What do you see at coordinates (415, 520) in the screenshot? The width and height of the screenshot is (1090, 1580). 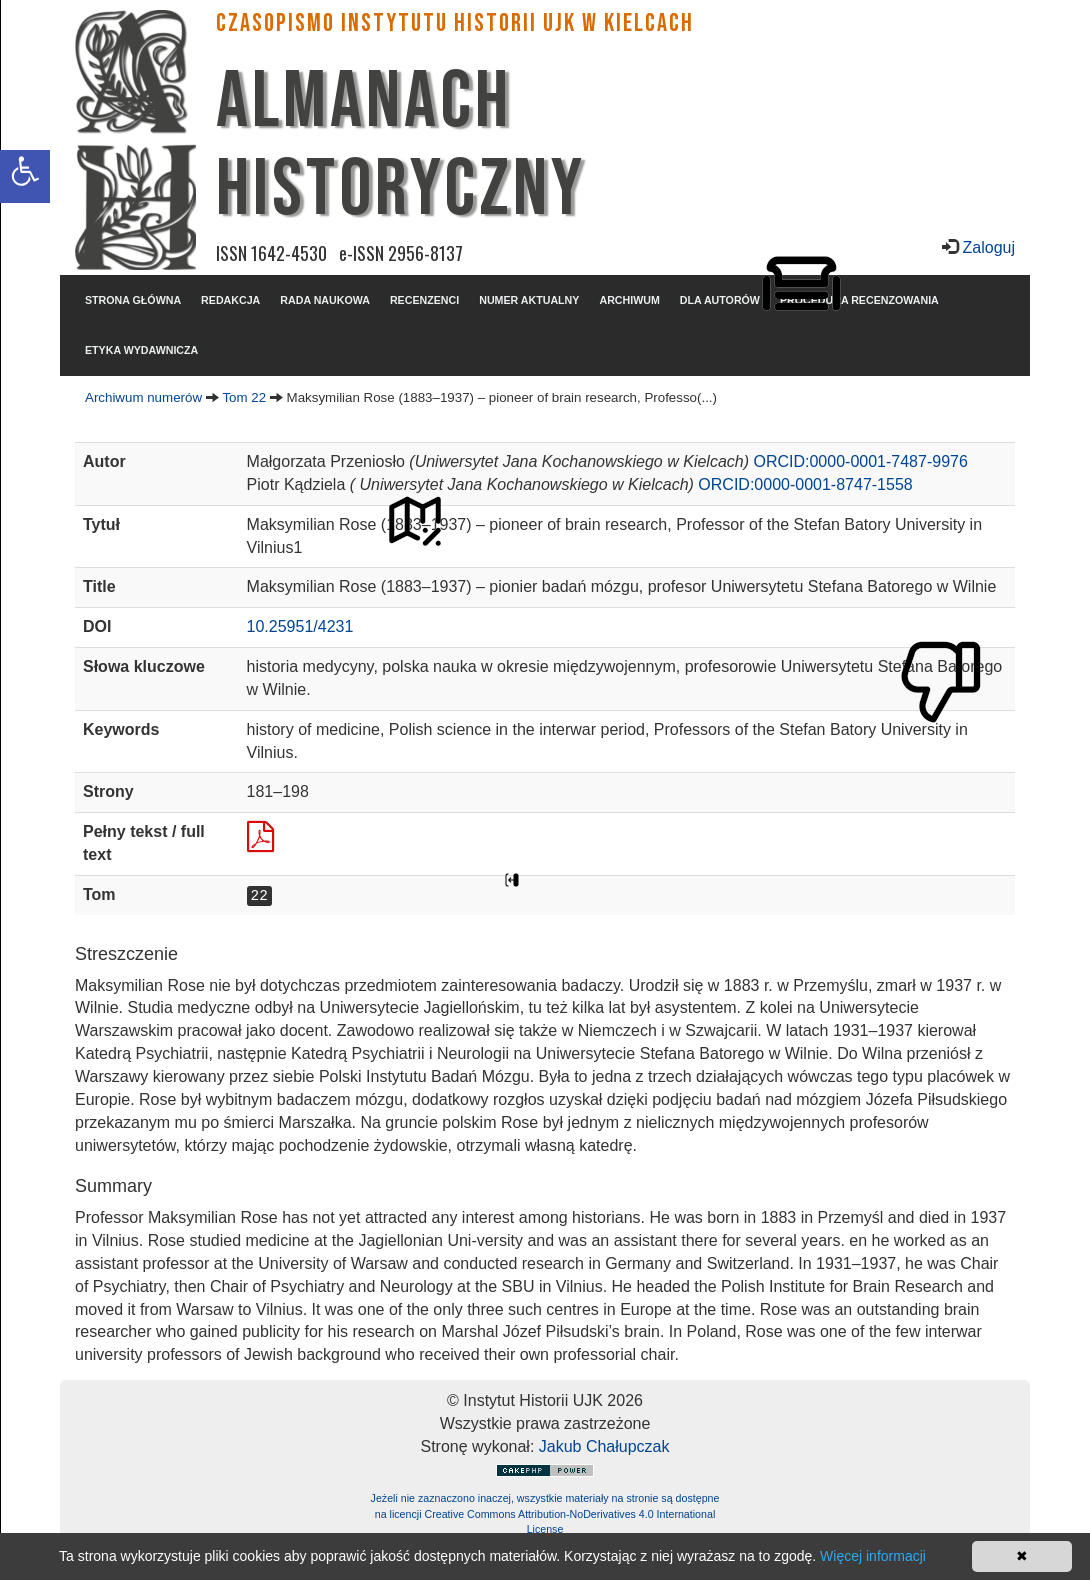 I see `view deals and discounts nearby` at bounding box center [415, 520].